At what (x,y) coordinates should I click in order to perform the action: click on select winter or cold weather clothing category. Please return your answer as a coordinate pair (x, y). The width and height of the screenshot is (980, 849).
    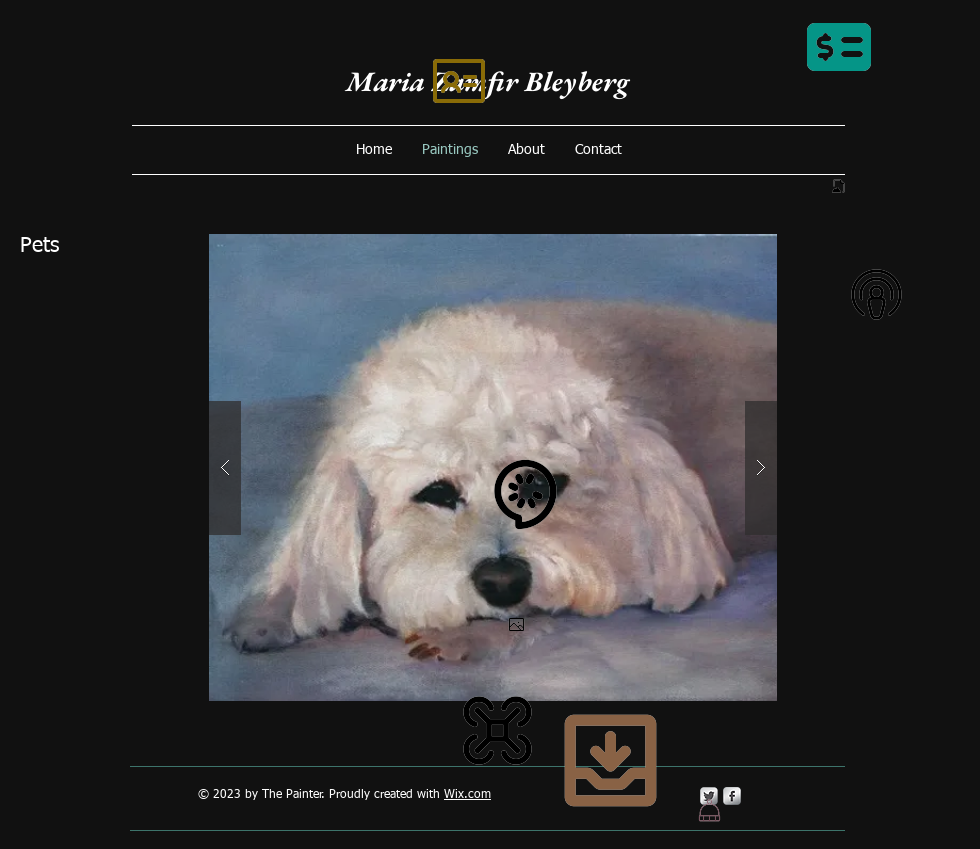
    Looking at the image, I should click on (709, 811).